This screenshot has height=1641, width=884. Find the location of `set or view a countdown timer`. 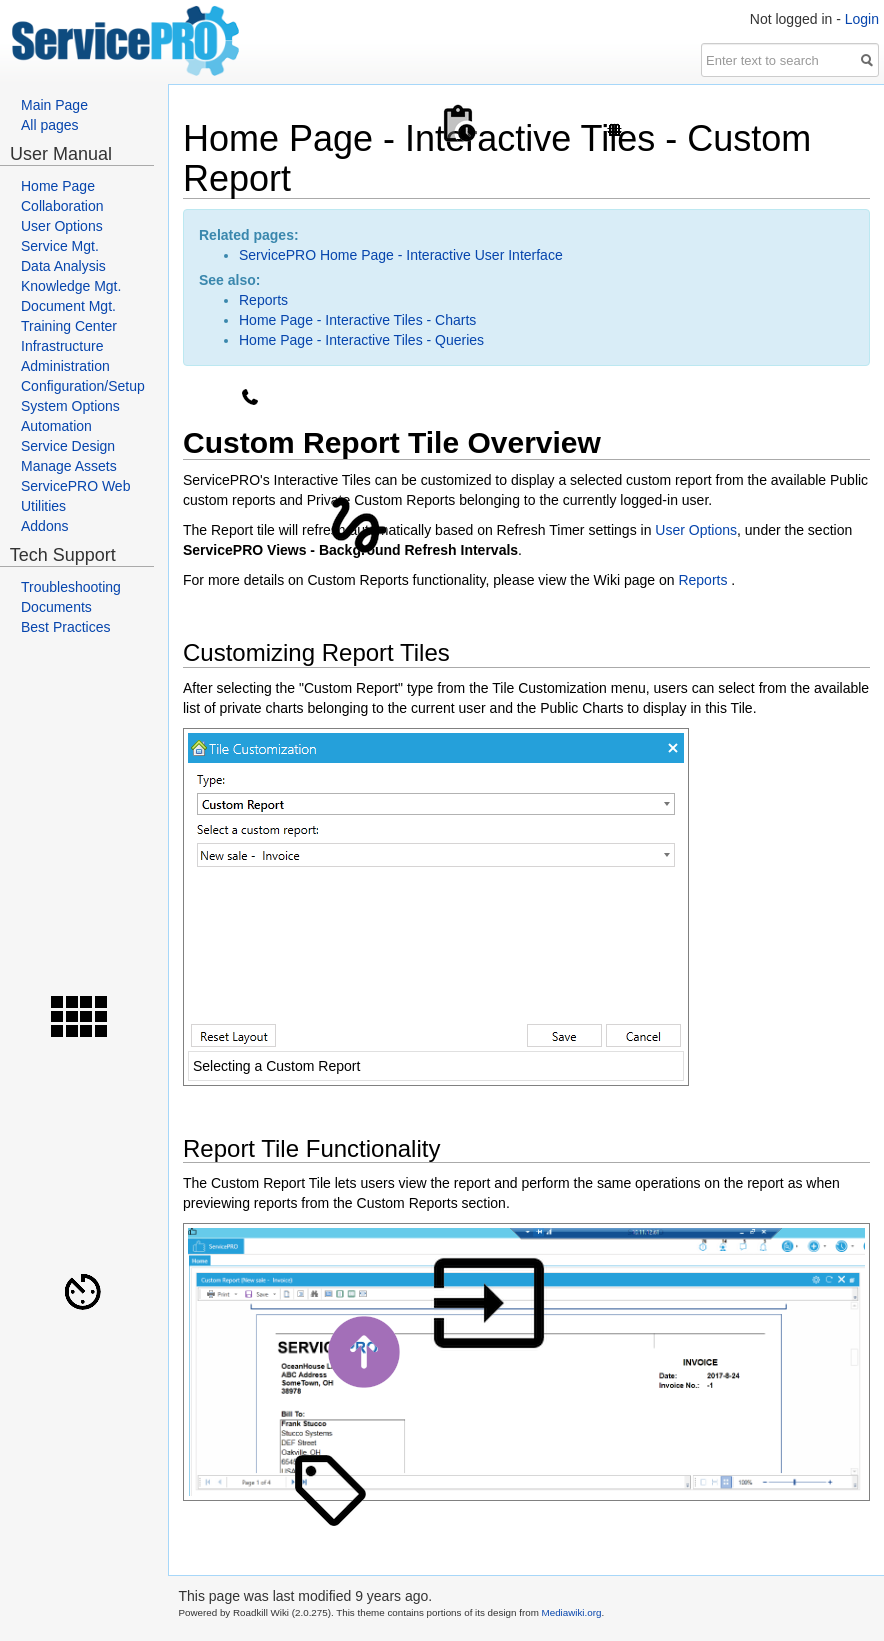

set or view a countdown timer is located at coordinates (83, 1292).